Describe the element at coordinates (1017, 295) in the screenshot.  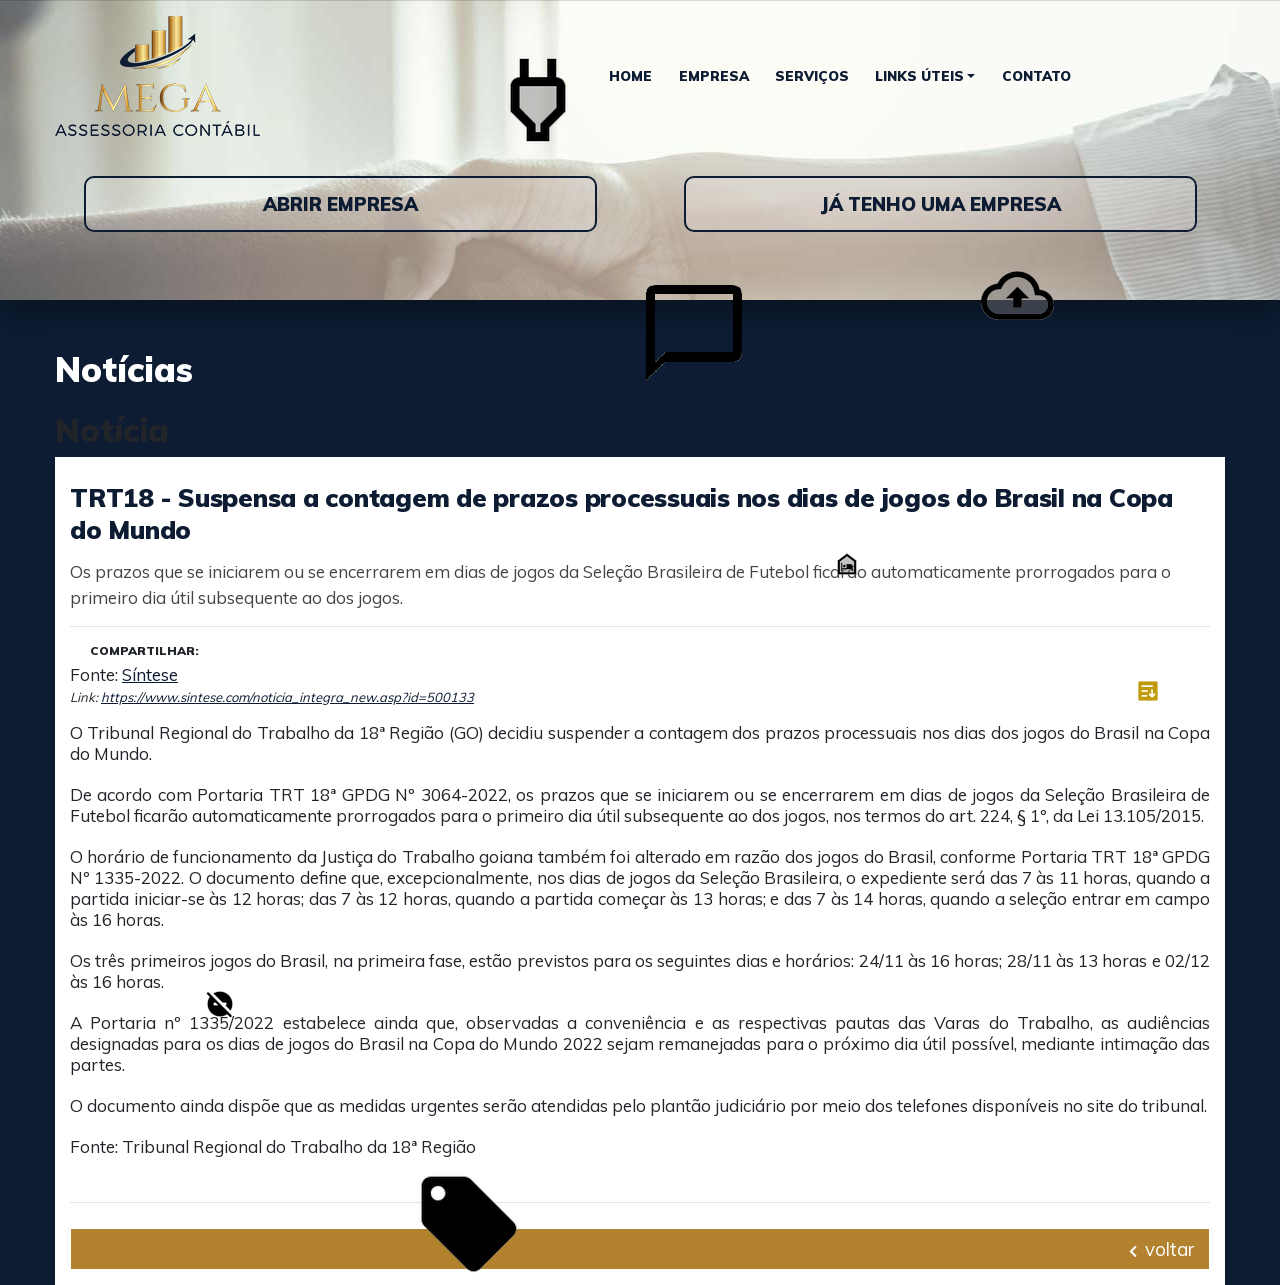
I see `upload file to cloud storage` at that location.